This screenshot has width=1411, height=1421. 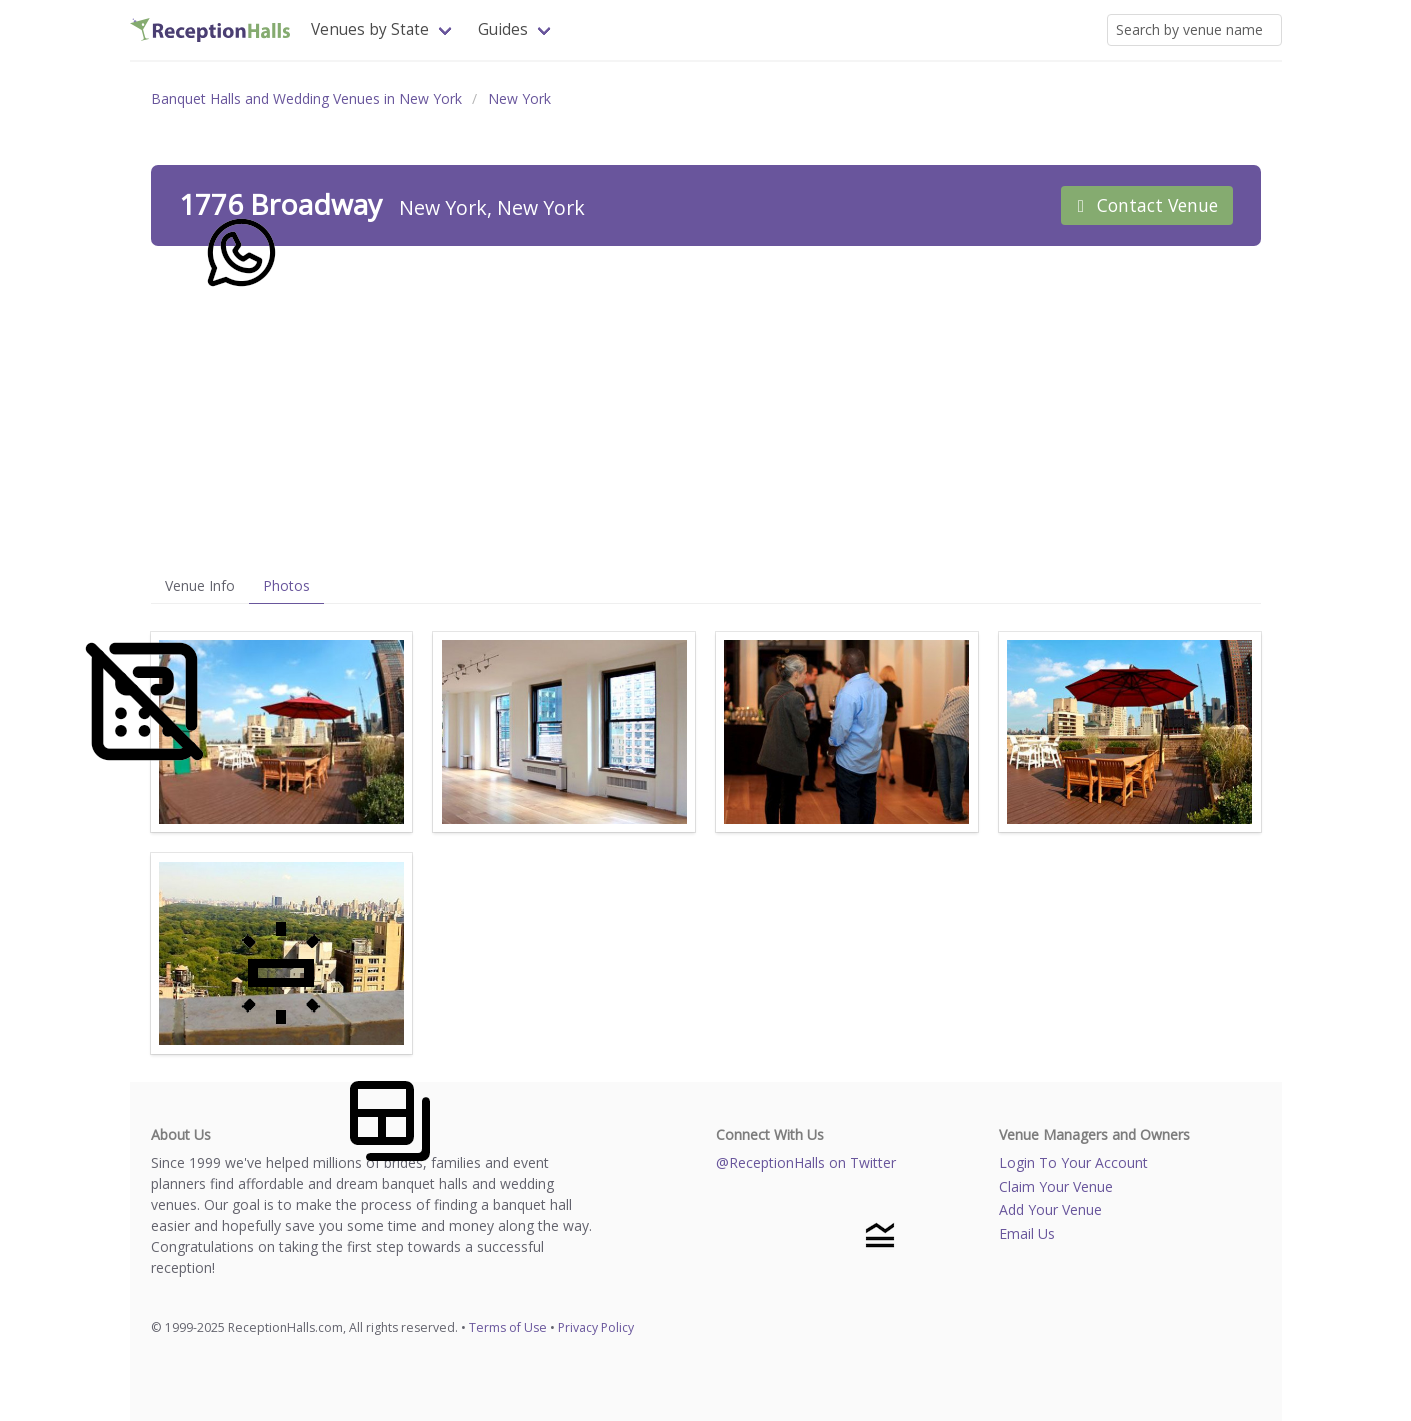 What do you see at coordinates (241, 252) in the screenshot?
I see `open whatsapp messaging app` at bounding box center [241, 252].